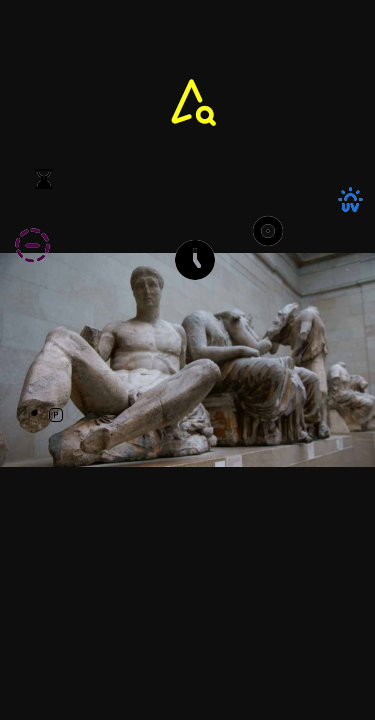  Describe the element at coordinates (56, 415) in the screenshot. I see `indicates parking availability or location` at that location.